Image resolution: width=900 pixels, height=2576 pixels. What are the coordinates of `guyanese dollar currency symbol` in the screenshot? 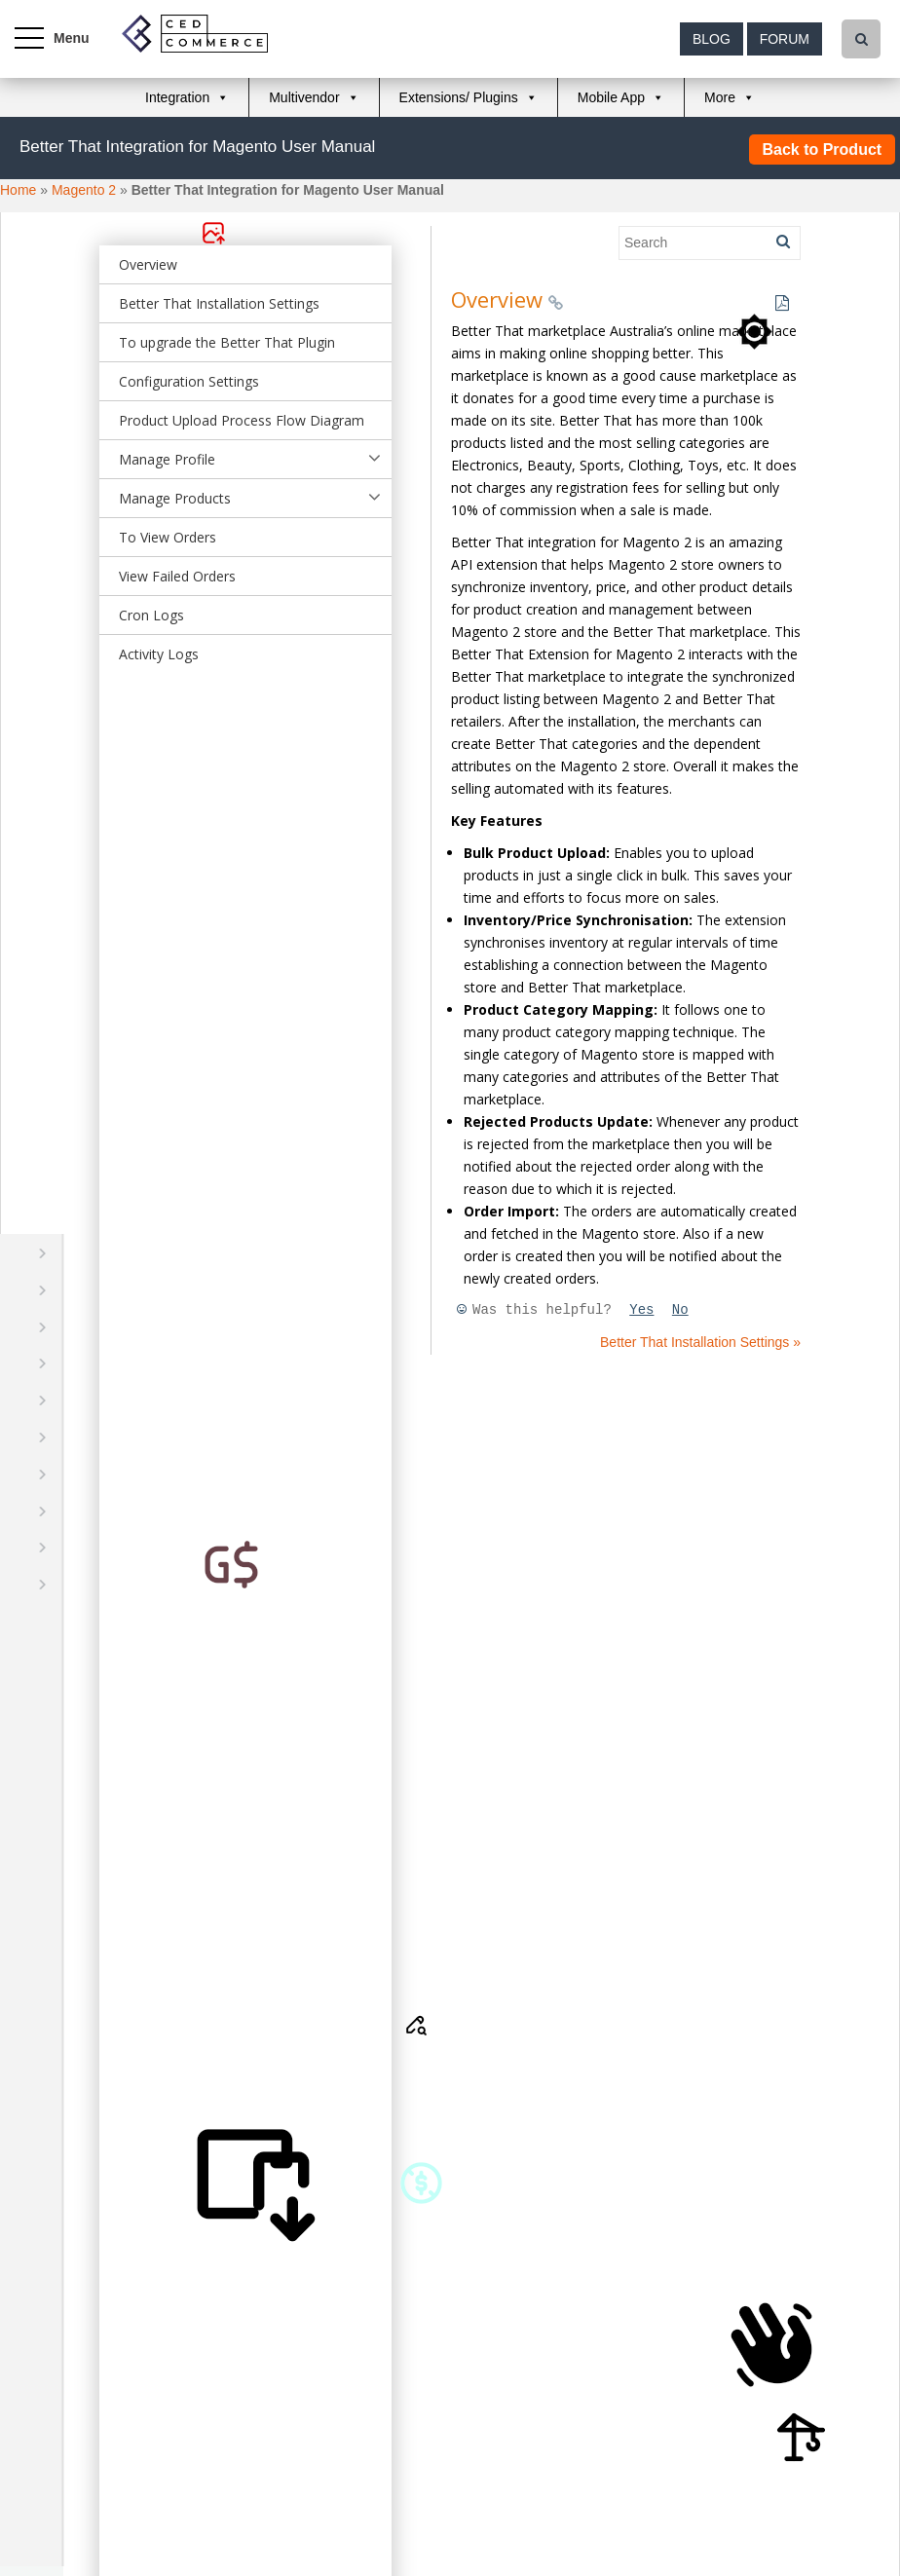 It's located at (231, 1564).